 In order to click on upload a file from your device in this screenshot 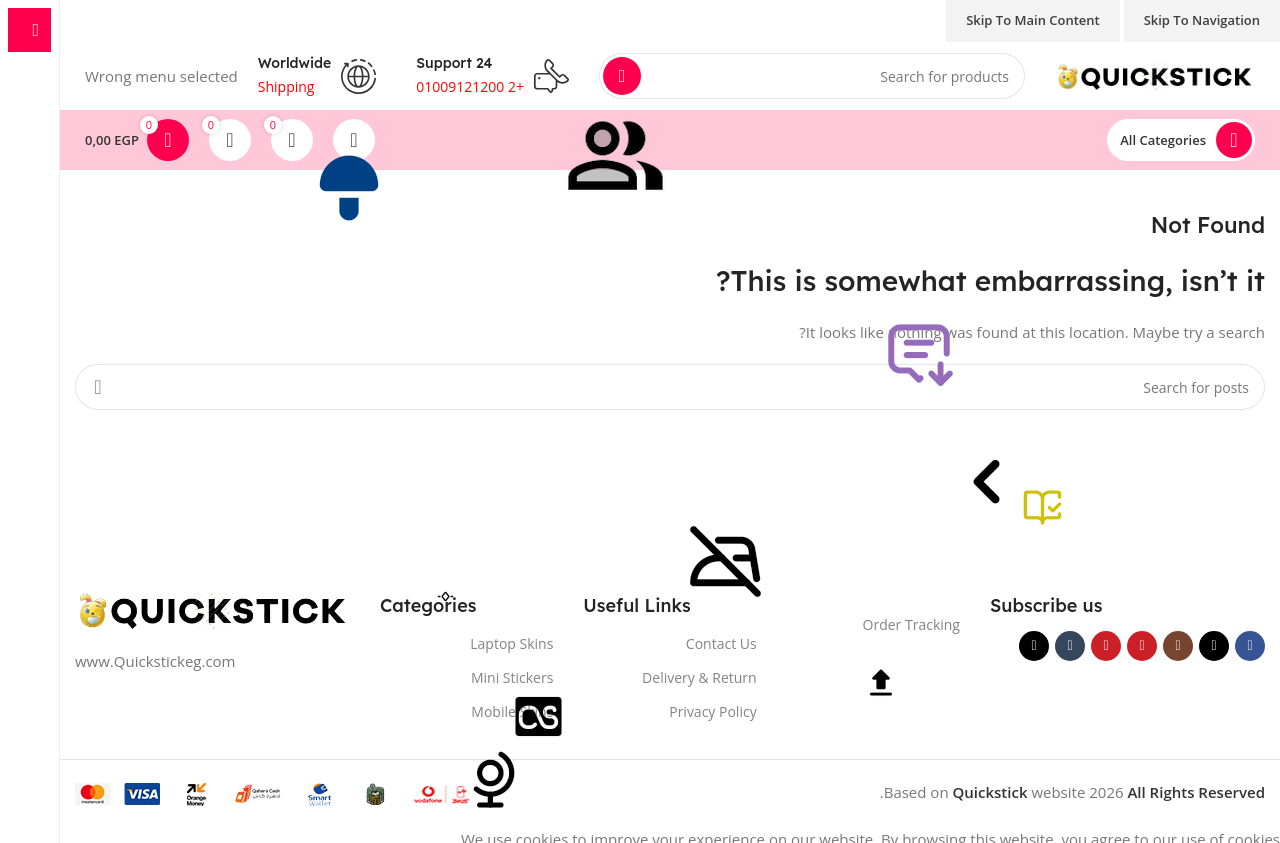, I will do `click(881, 683)`.